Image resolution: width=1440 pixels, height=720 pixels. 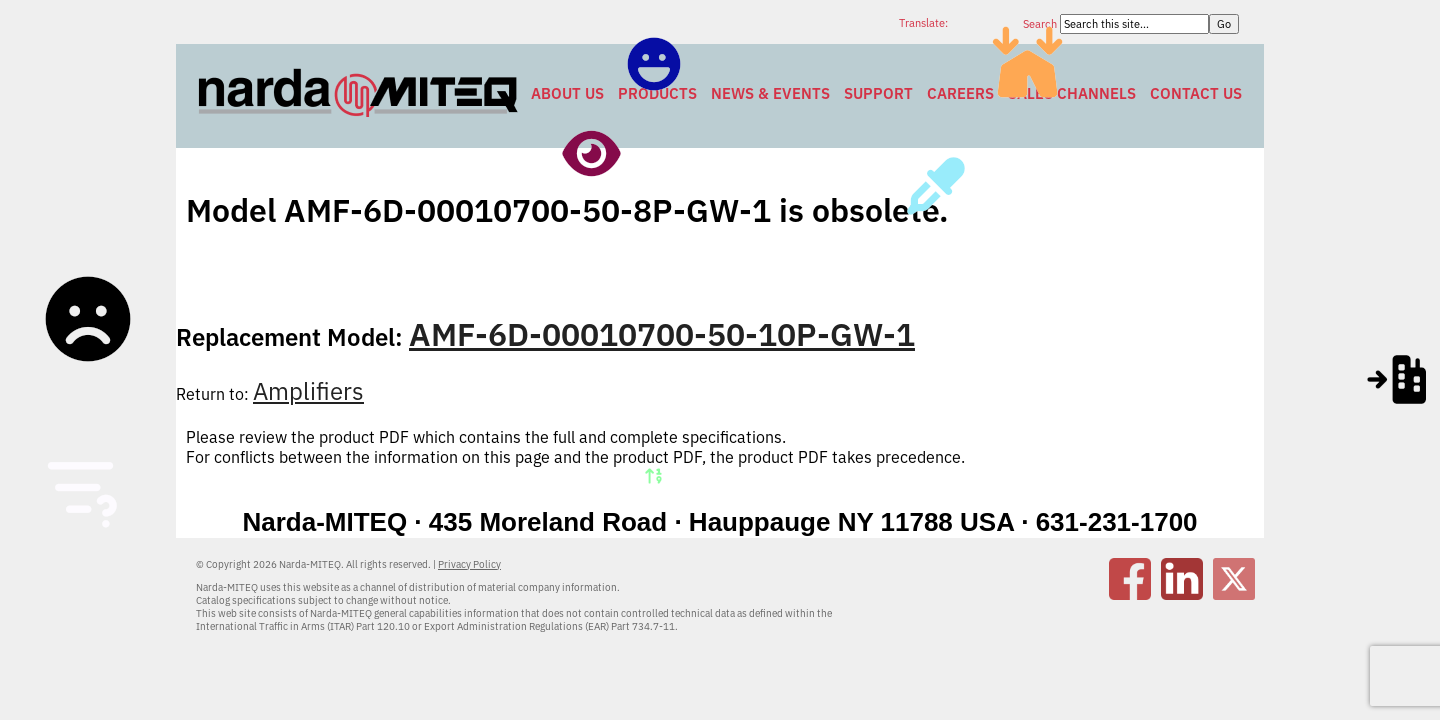 What do you see at coordinates (88, 319) in the screenshot?
I see `submit negative feedback or rating` at bounding box center [88, 319].